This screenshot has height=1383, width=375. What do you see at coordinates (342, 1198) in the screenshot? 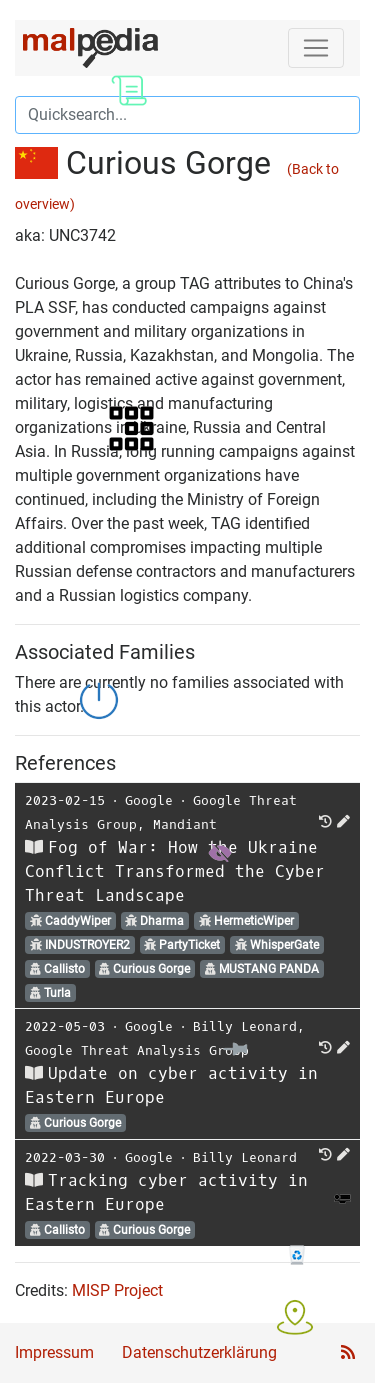
I see `select flat bed seat option for flight` at bounding box center [342, 1198].